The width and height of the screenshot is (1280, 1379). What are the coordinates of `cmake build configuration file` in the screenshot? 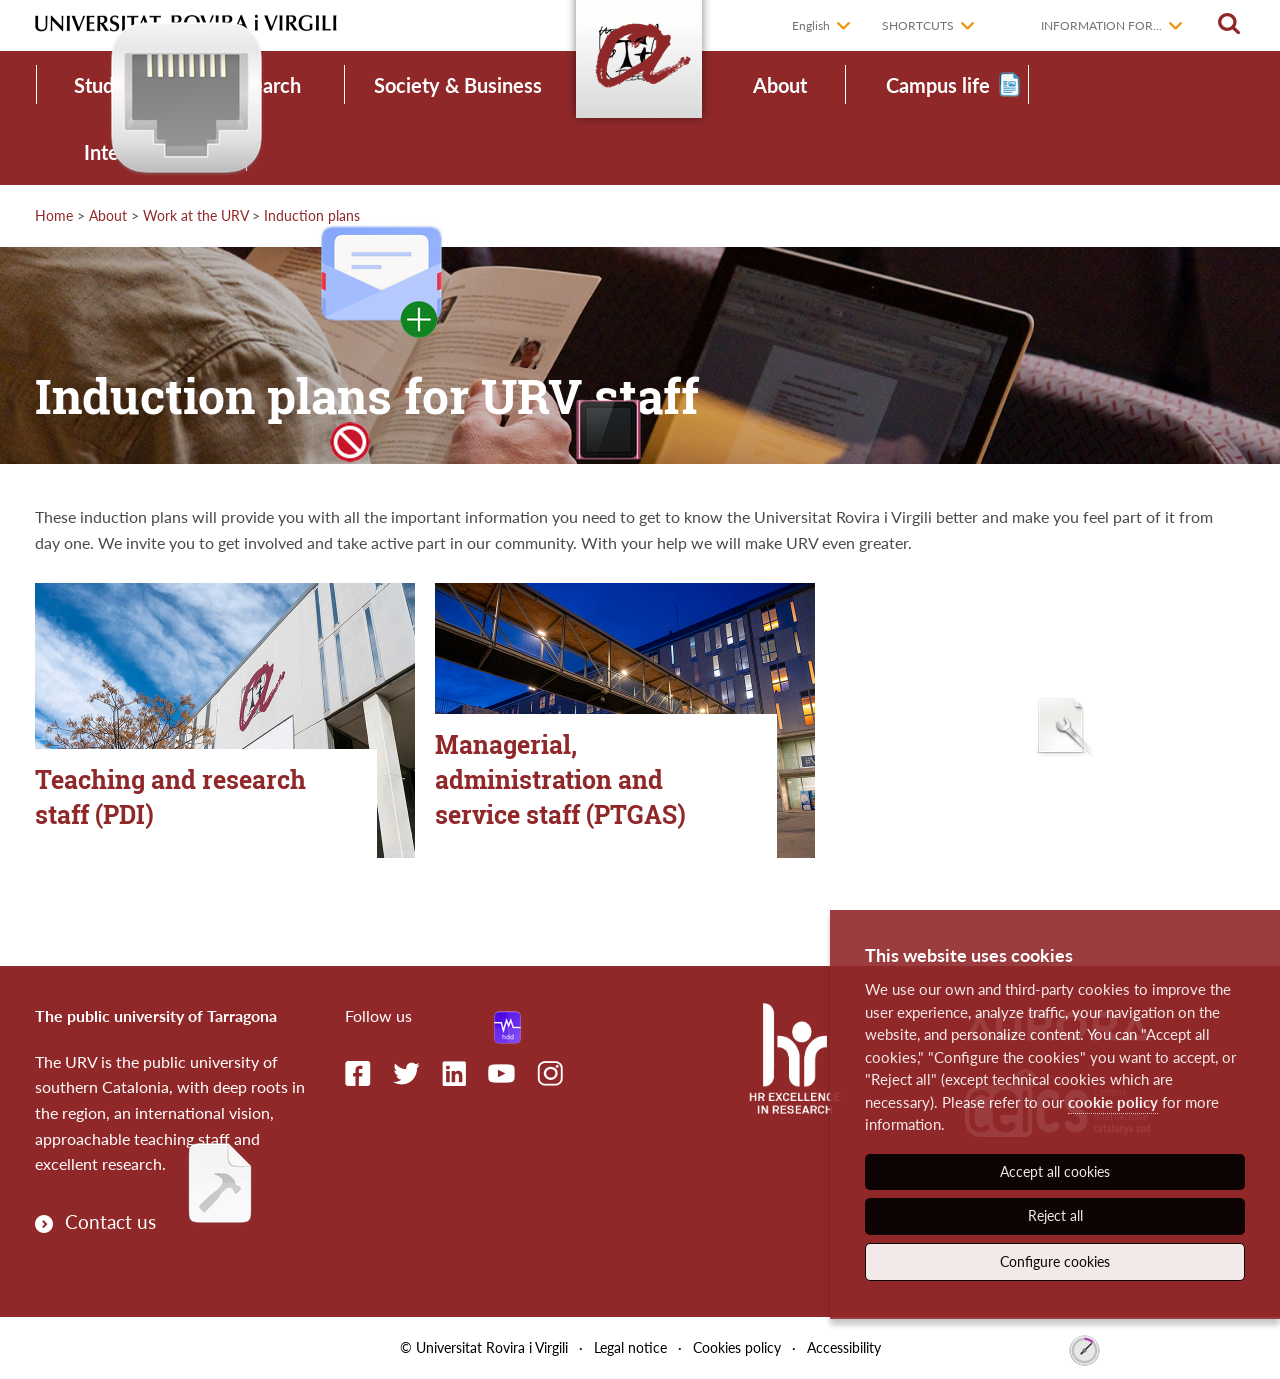 It's located at (220, 1183).